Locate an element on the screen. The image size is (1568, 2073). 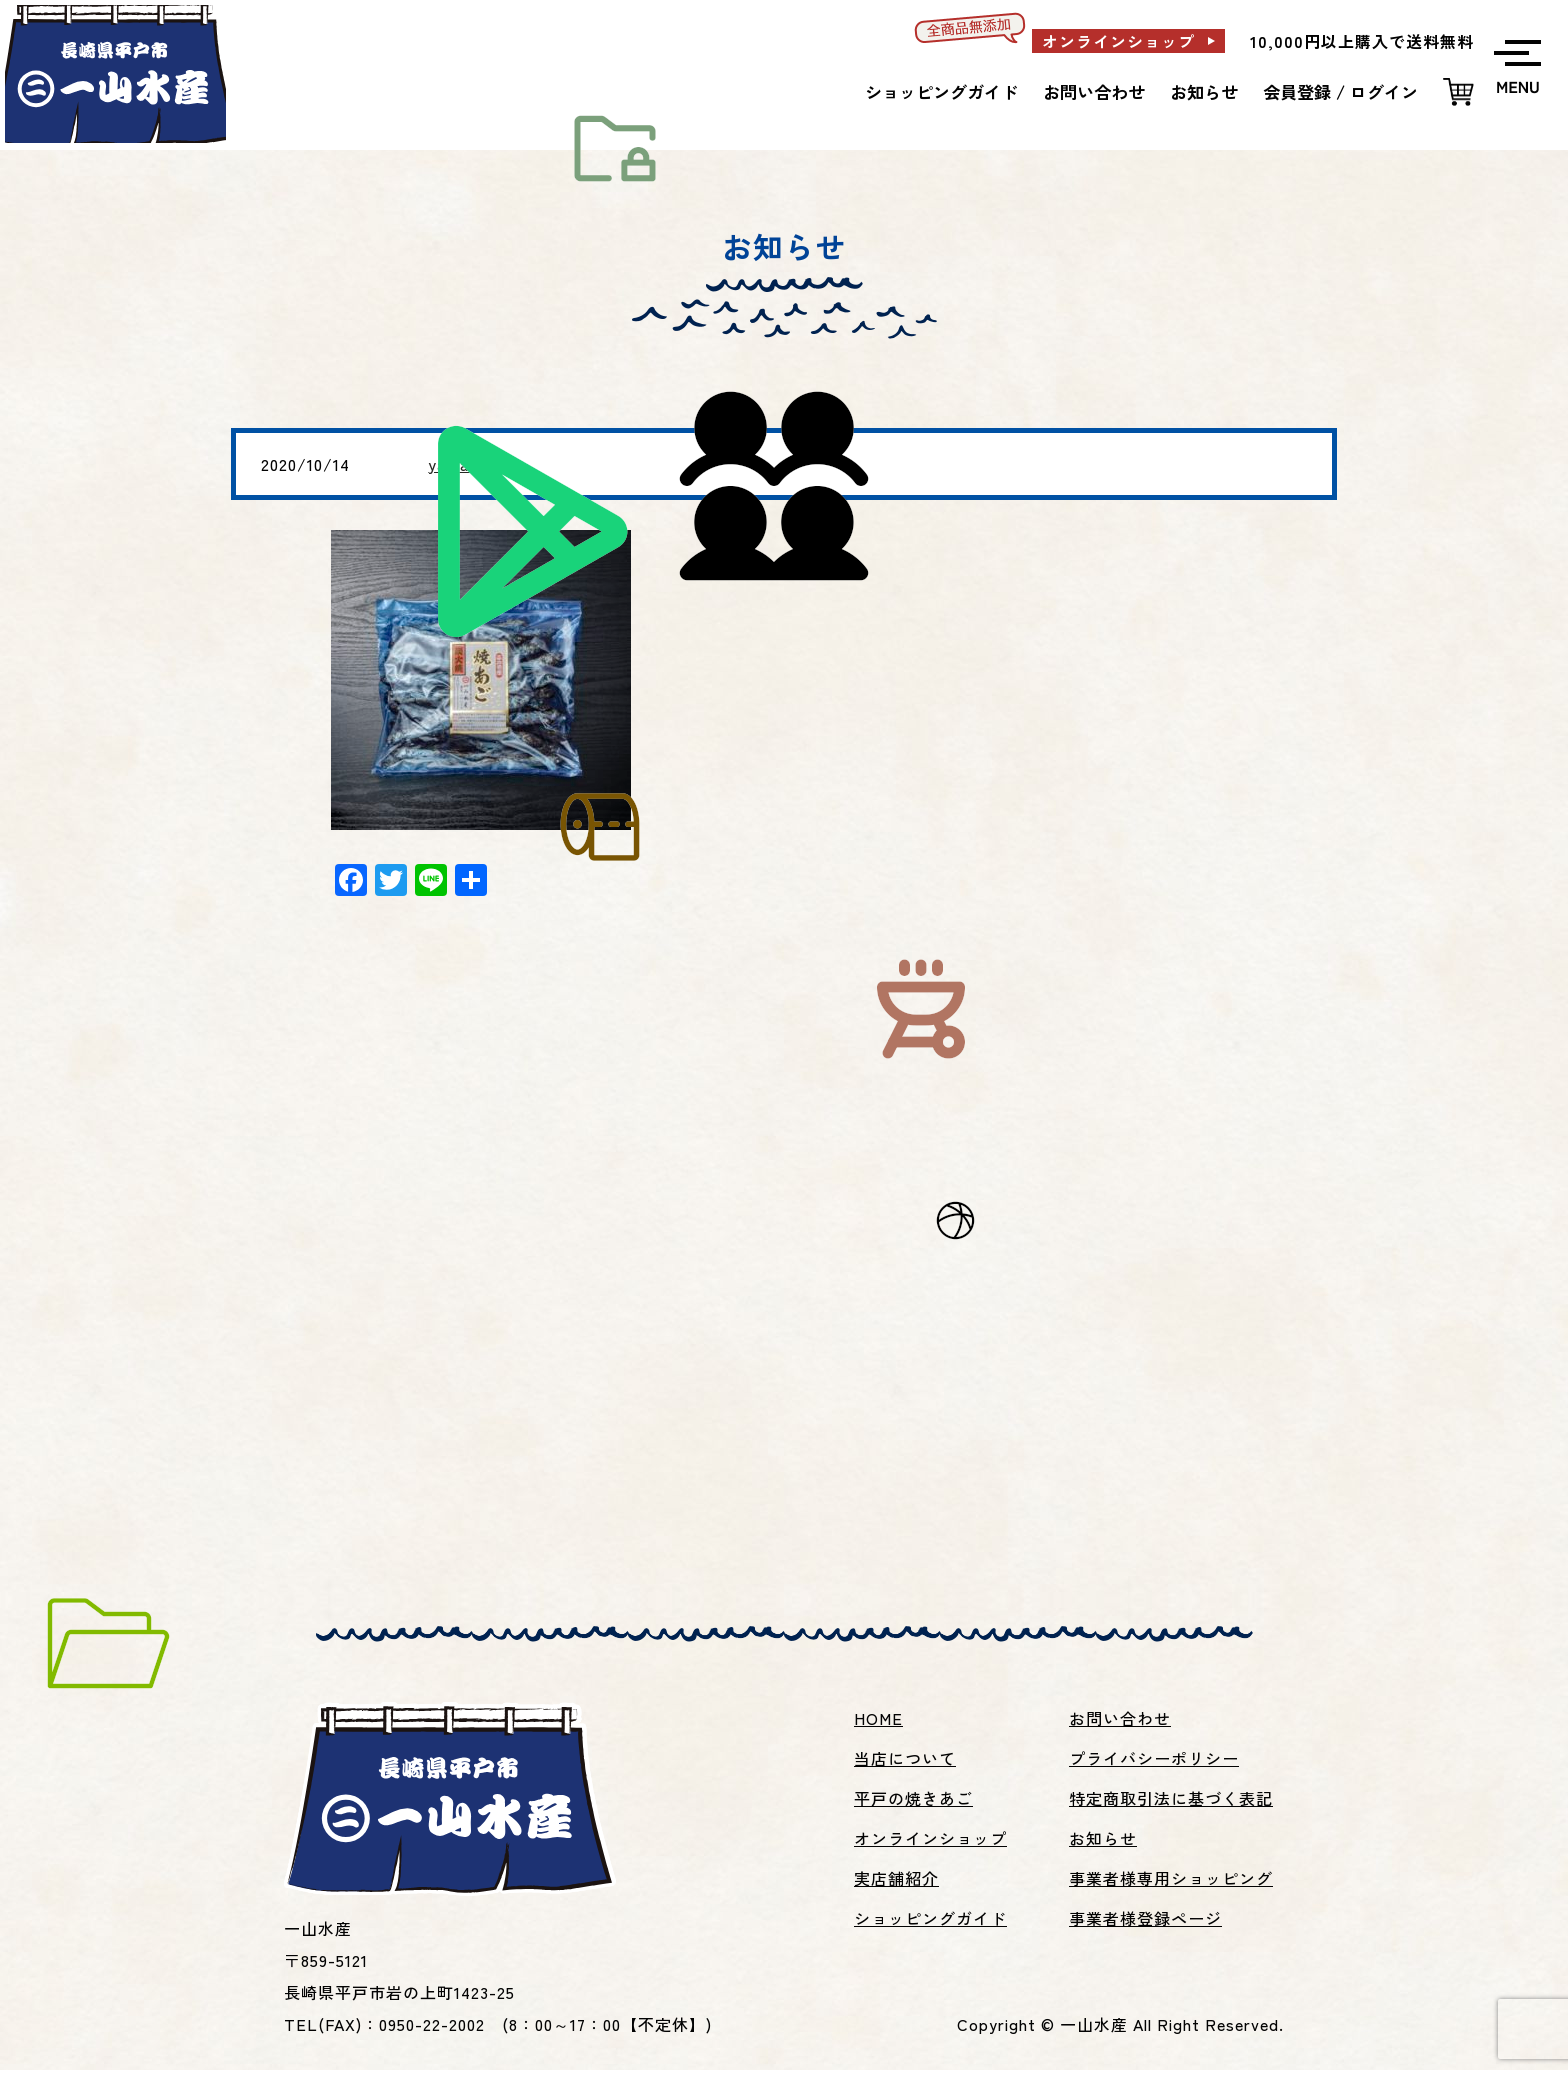
access games or entertainment section is located at coordinates (955, 1220).